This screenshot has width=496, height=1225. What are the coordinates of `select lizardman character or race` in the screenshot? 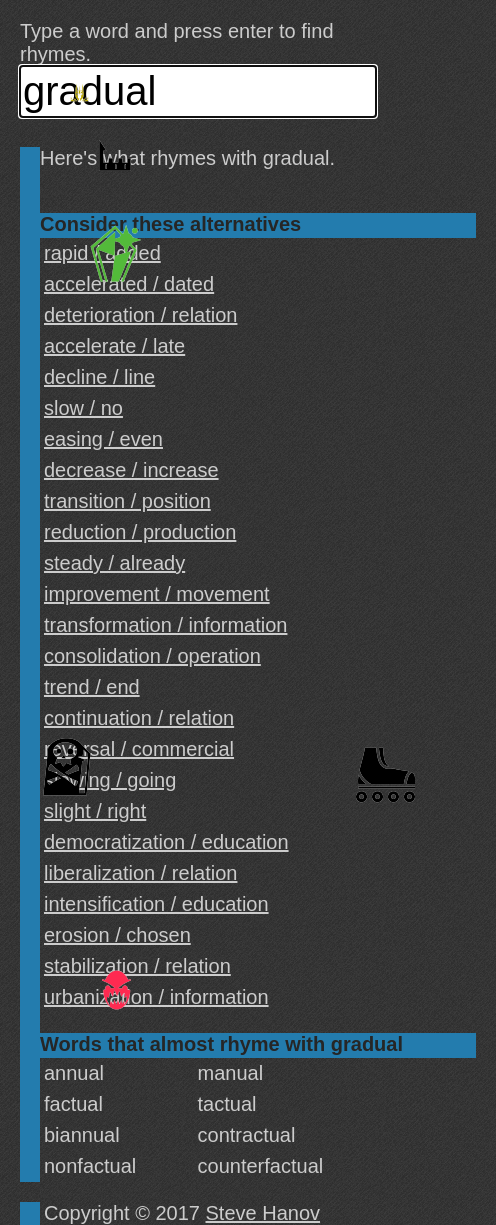 It's located at (117, 990).